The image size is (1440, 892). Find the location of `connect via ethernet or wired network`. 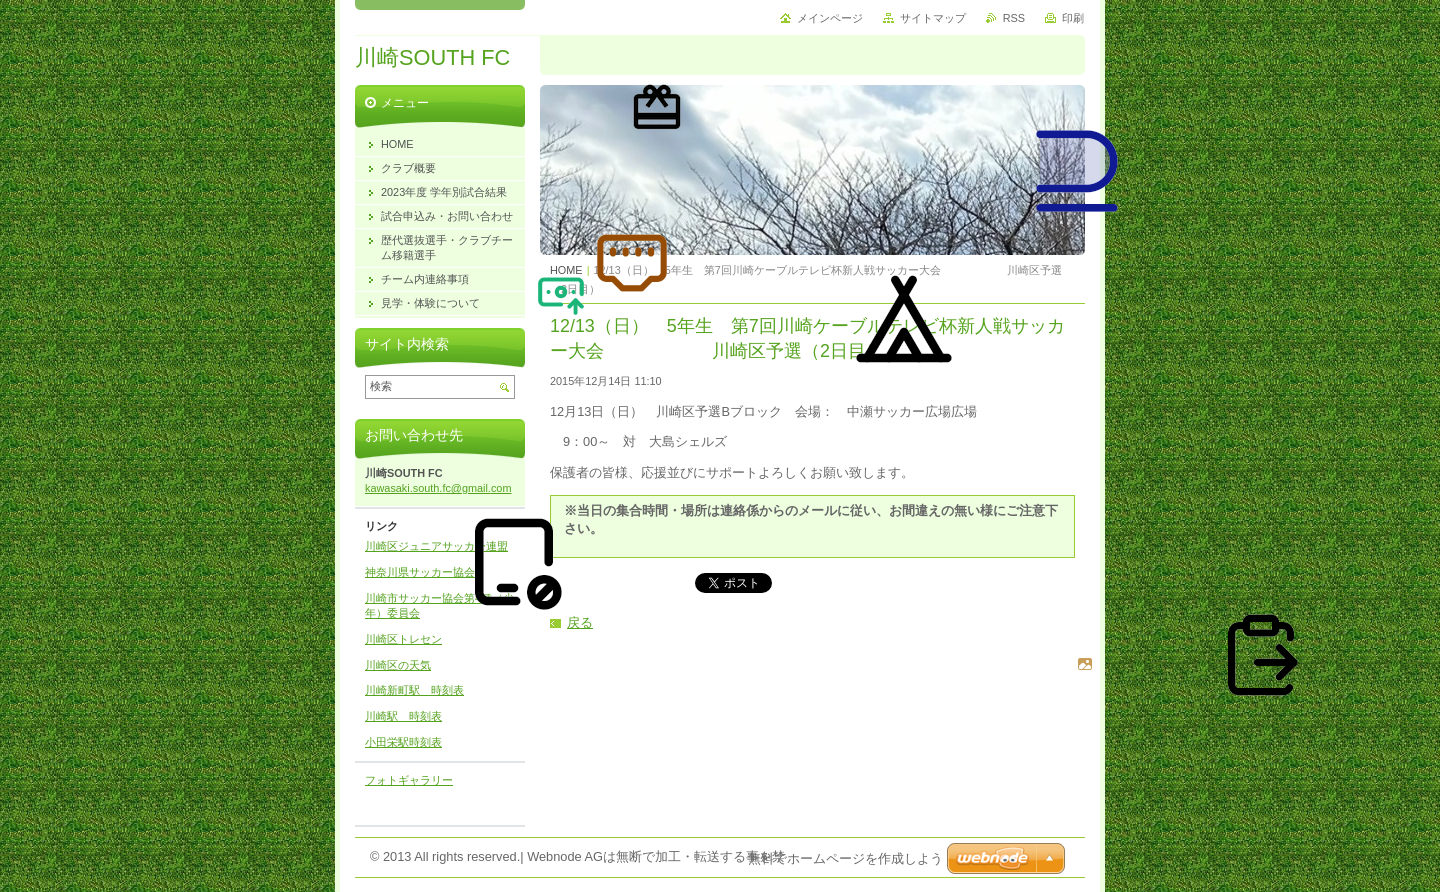

connect via ethernet or wired network is located at coordinates (632, 263).